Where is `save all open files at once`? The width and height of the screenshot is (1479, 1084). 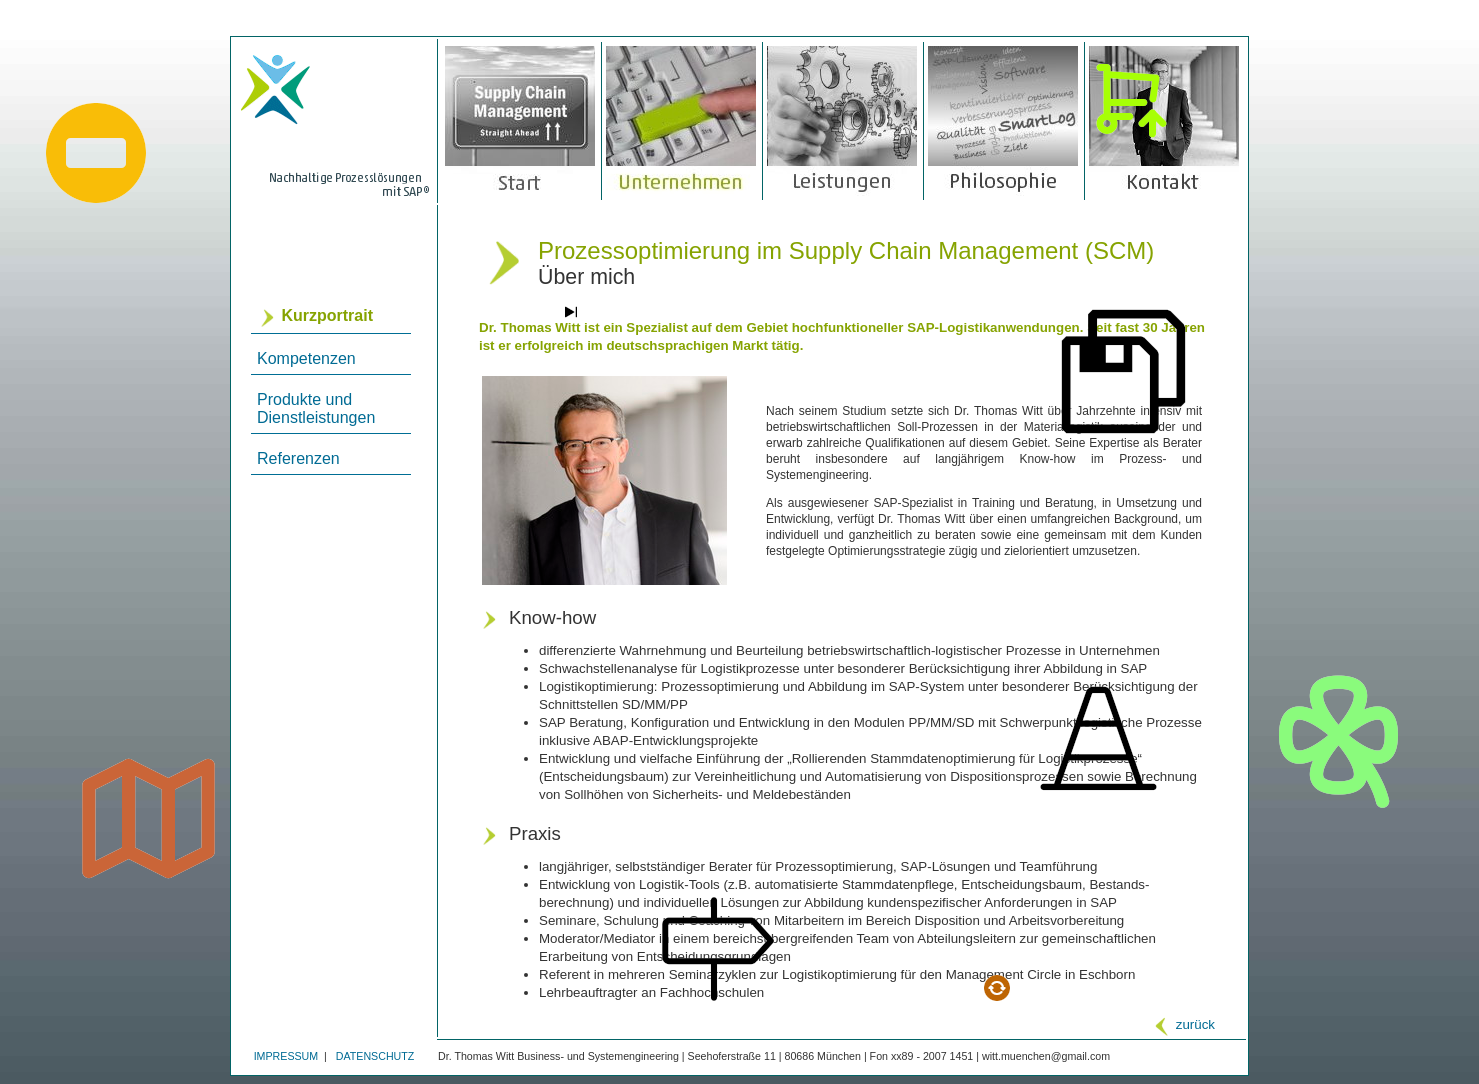 save all open files at once is located at coordinates (1123, 371).